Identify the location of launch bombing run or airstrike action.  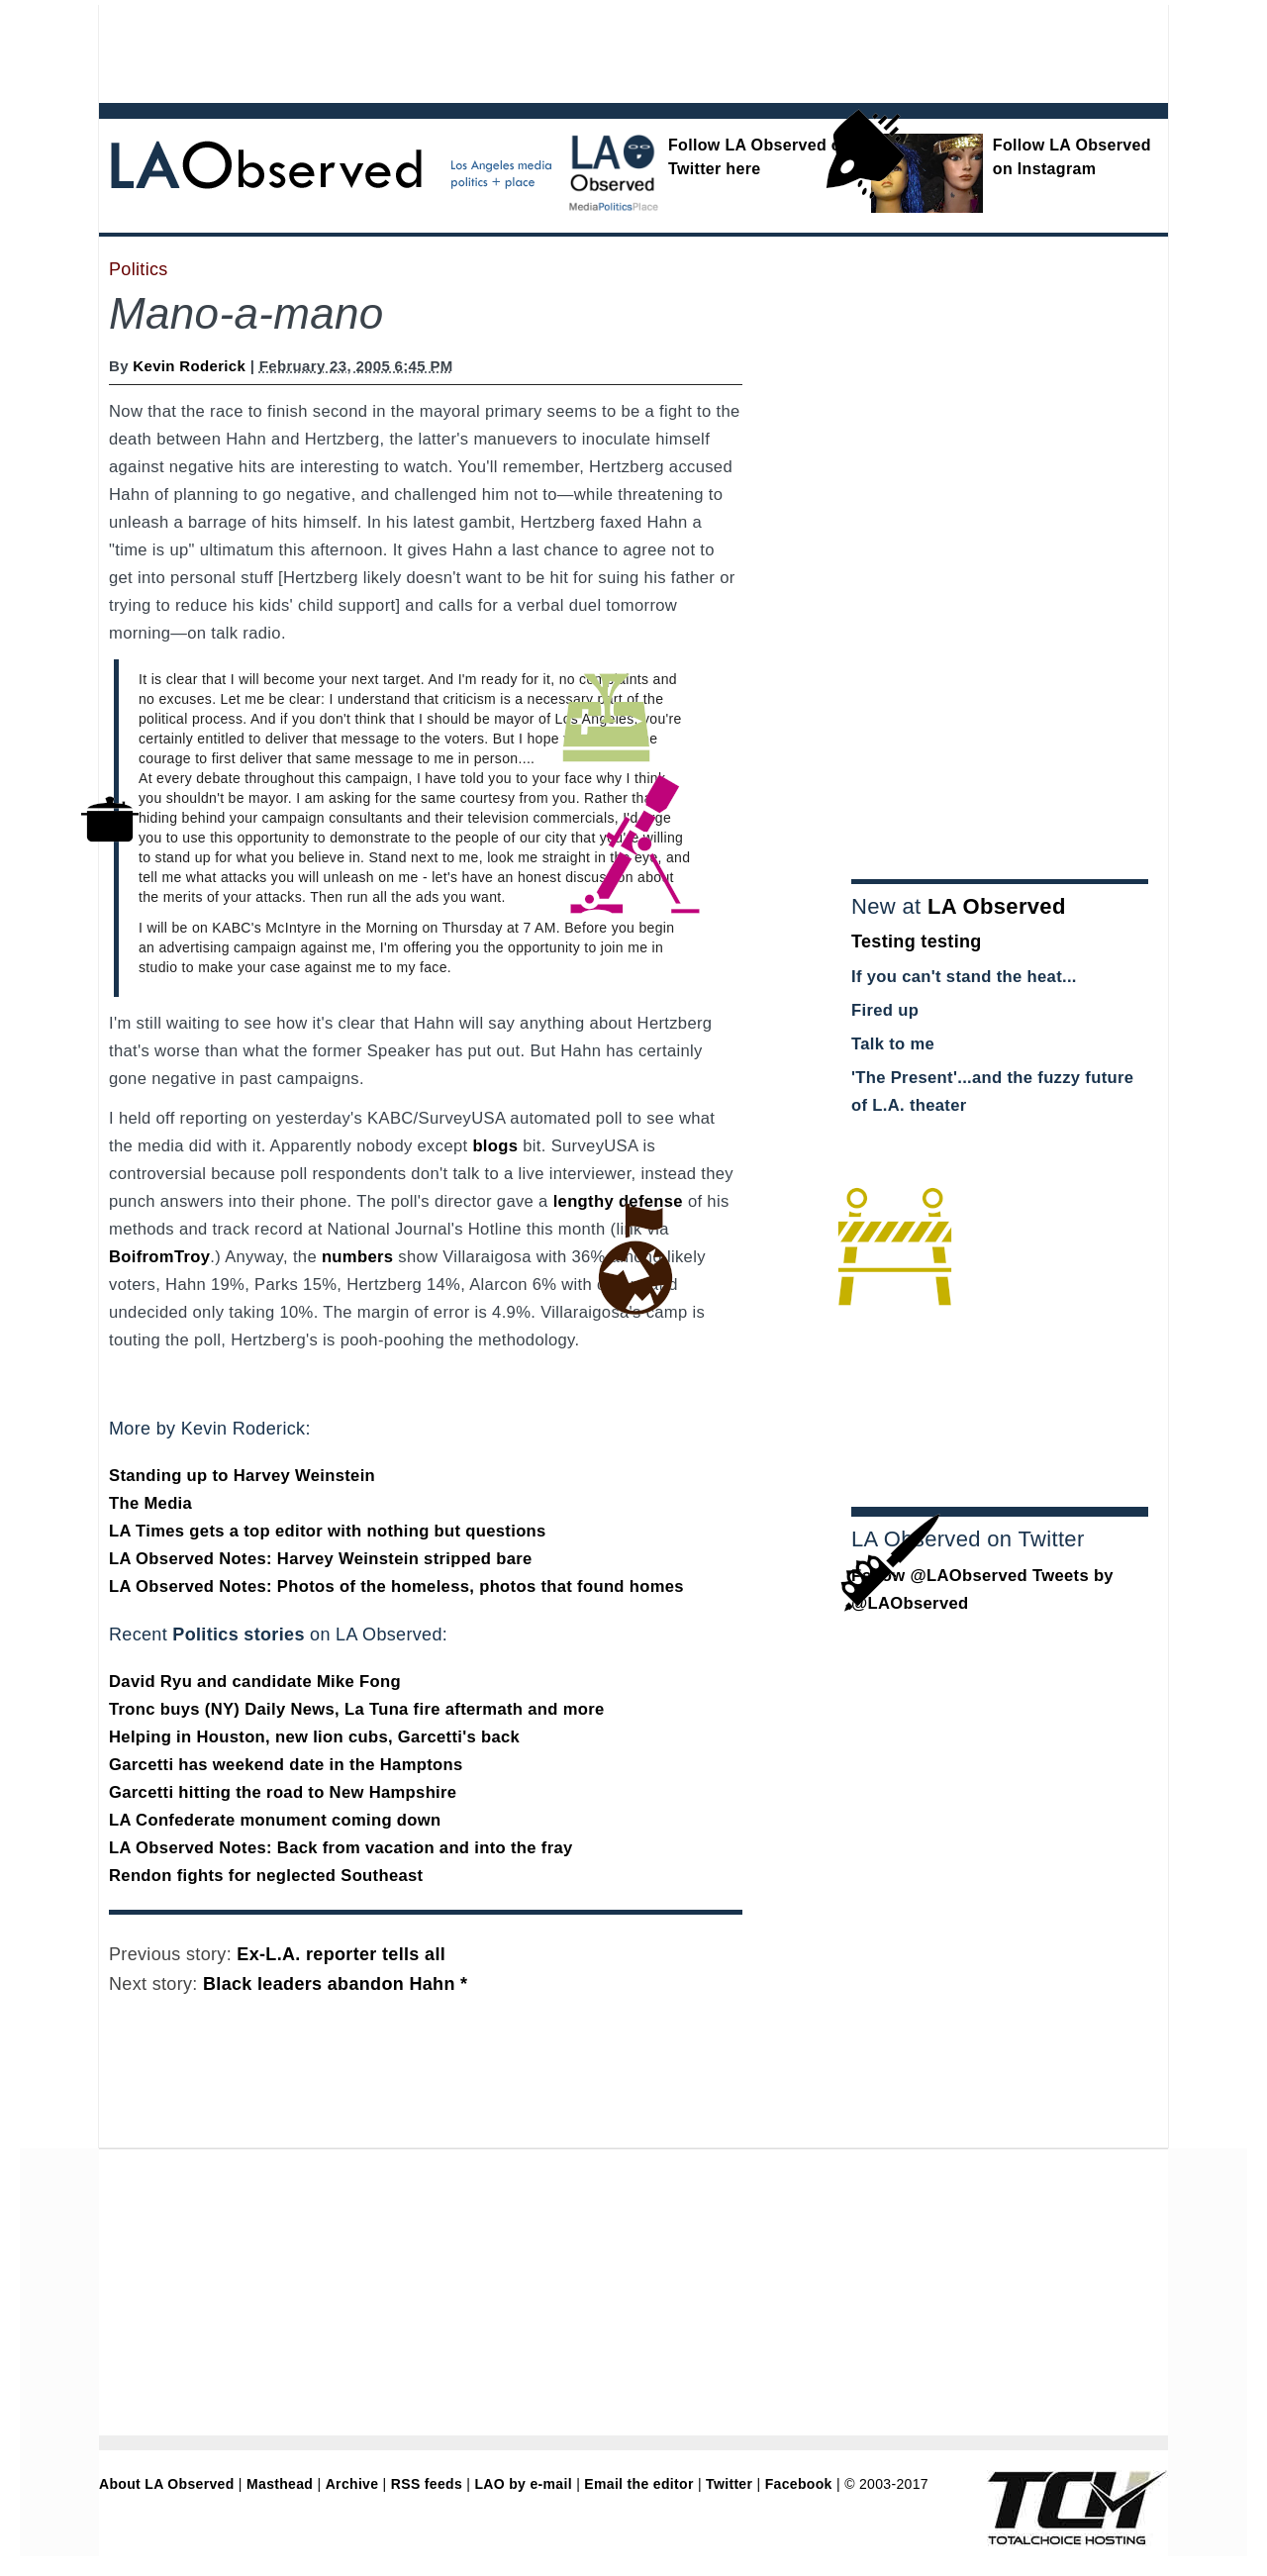
(865, 153).